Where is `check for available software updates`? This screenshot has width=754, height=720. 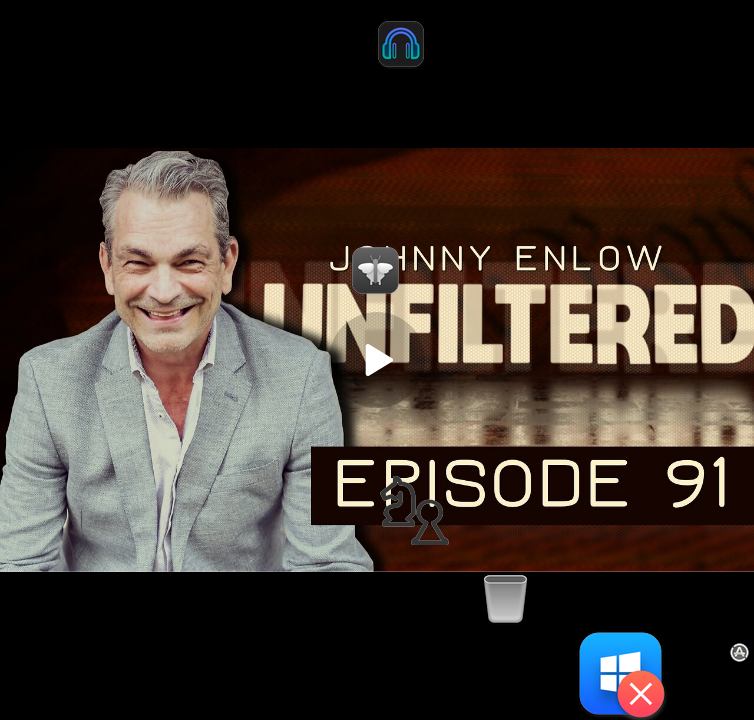
check for available software updates is located at coordinates (739, 652).